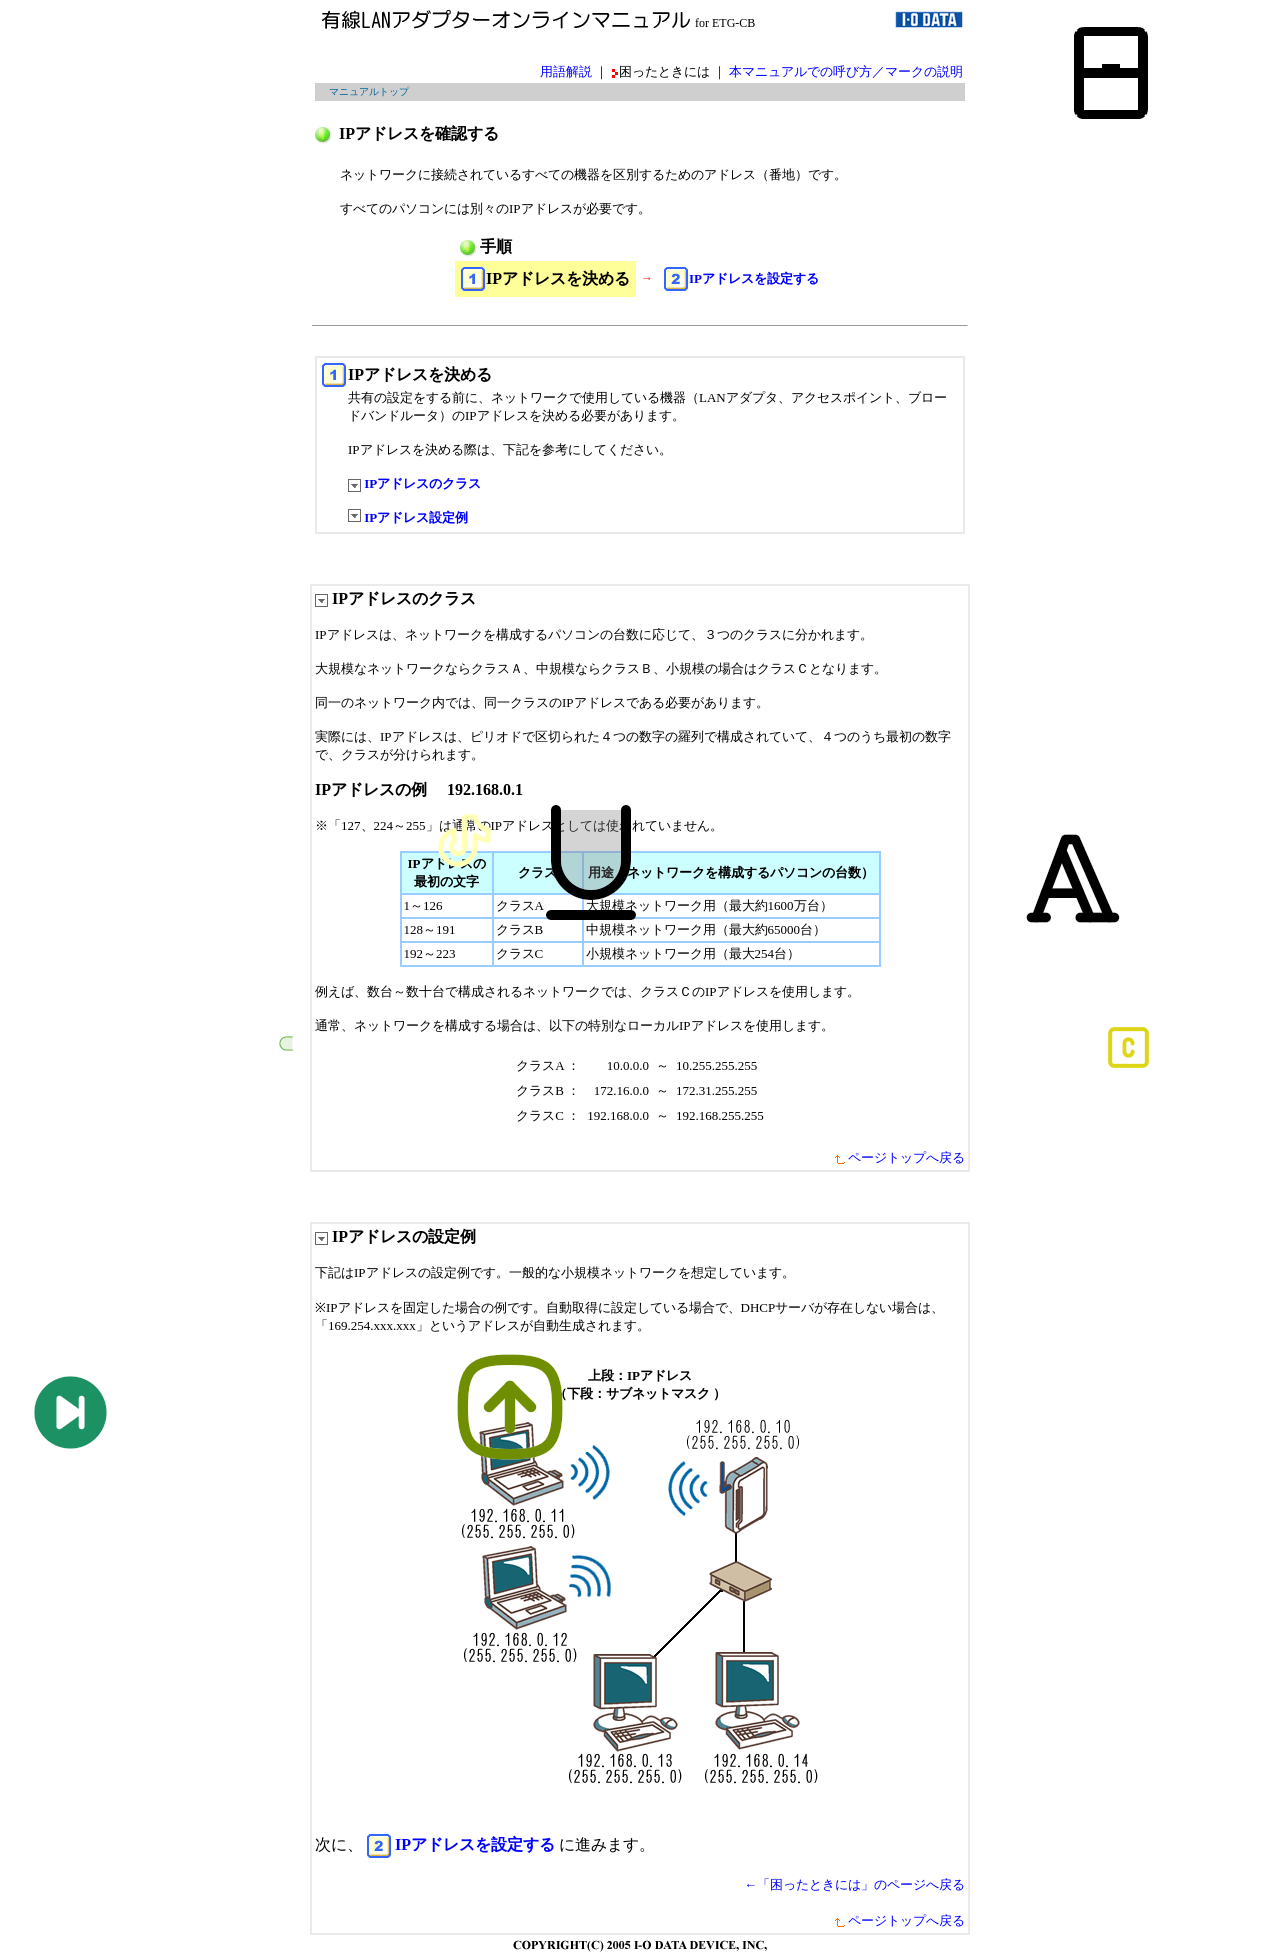 The image size is (1280, 1952). Describe the element at coordinates (464, 840) in the screenshot. I see `open TikTok app` at that location.